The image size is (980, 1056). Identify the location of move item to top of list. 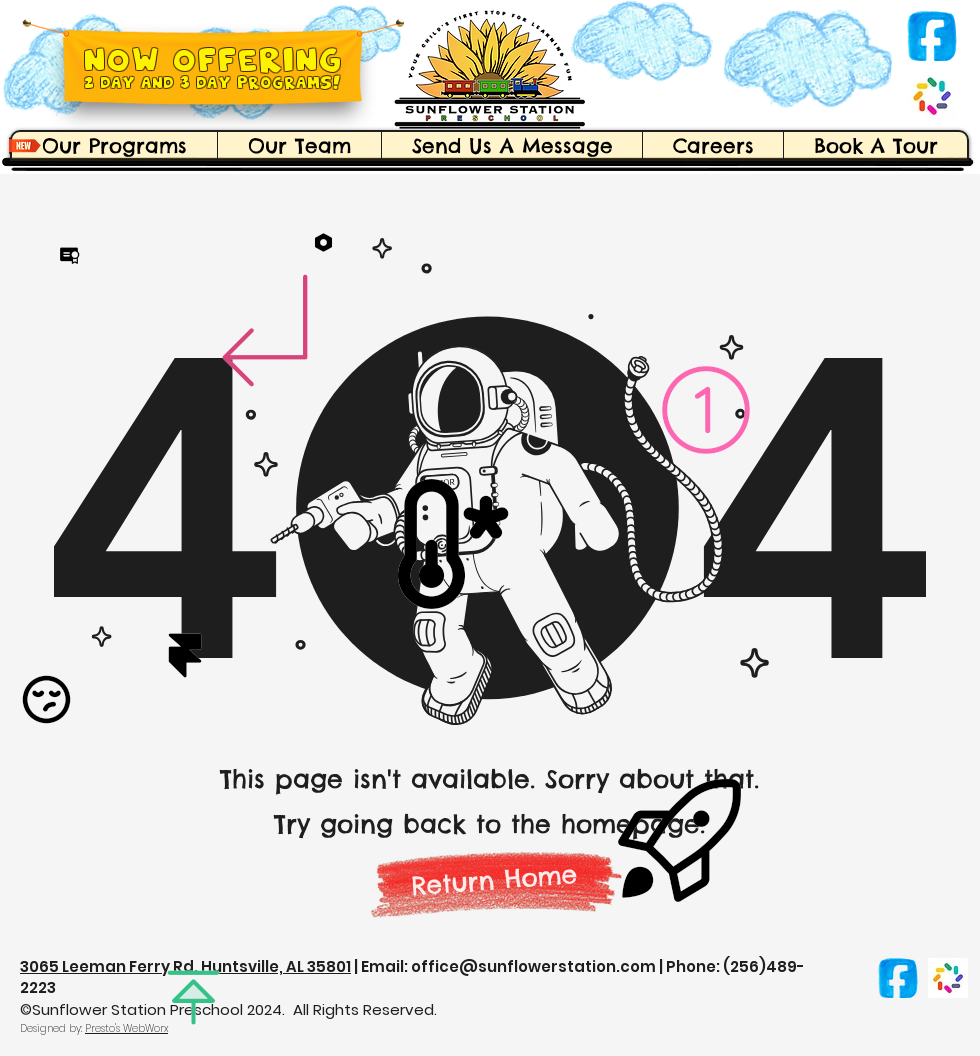
(193, 996).